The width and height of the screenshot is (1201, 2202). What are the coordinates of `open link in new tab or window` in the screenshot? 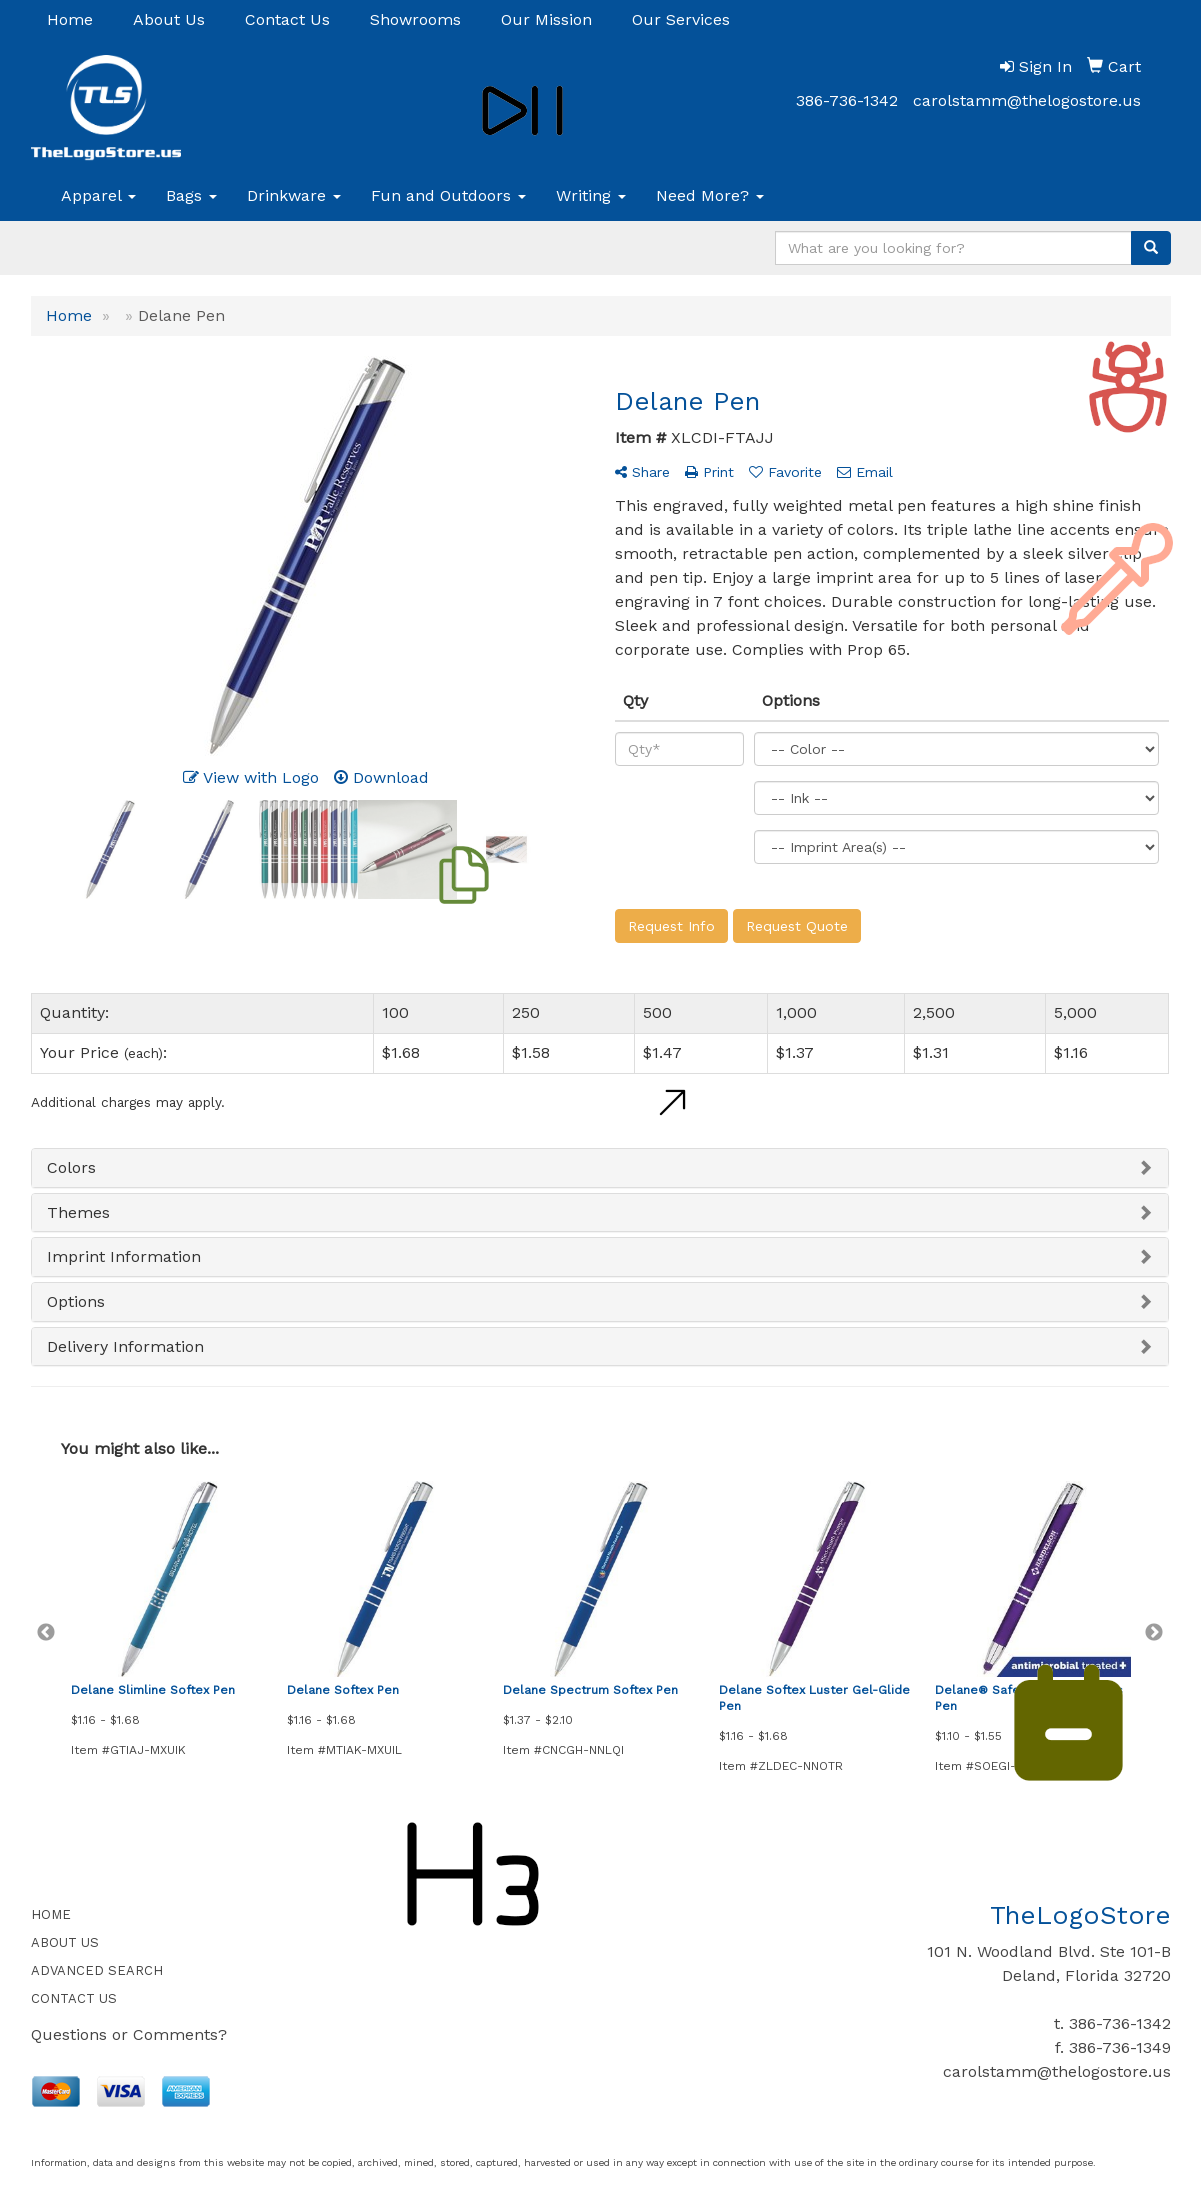 It's located at (672, 1102).